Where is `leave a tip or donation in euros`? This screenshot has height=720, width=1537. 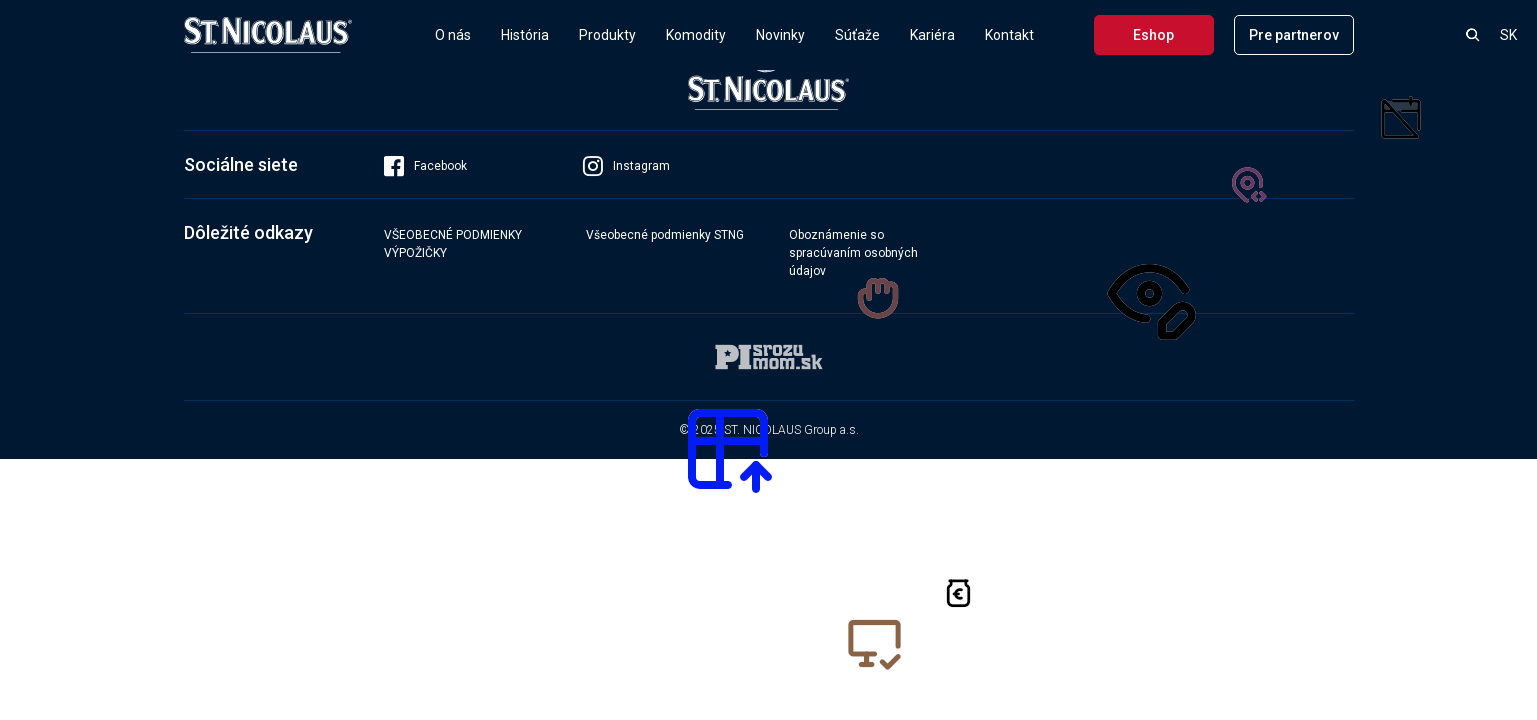
leave a tip or donation in euros is located at coordinates (958, 592).